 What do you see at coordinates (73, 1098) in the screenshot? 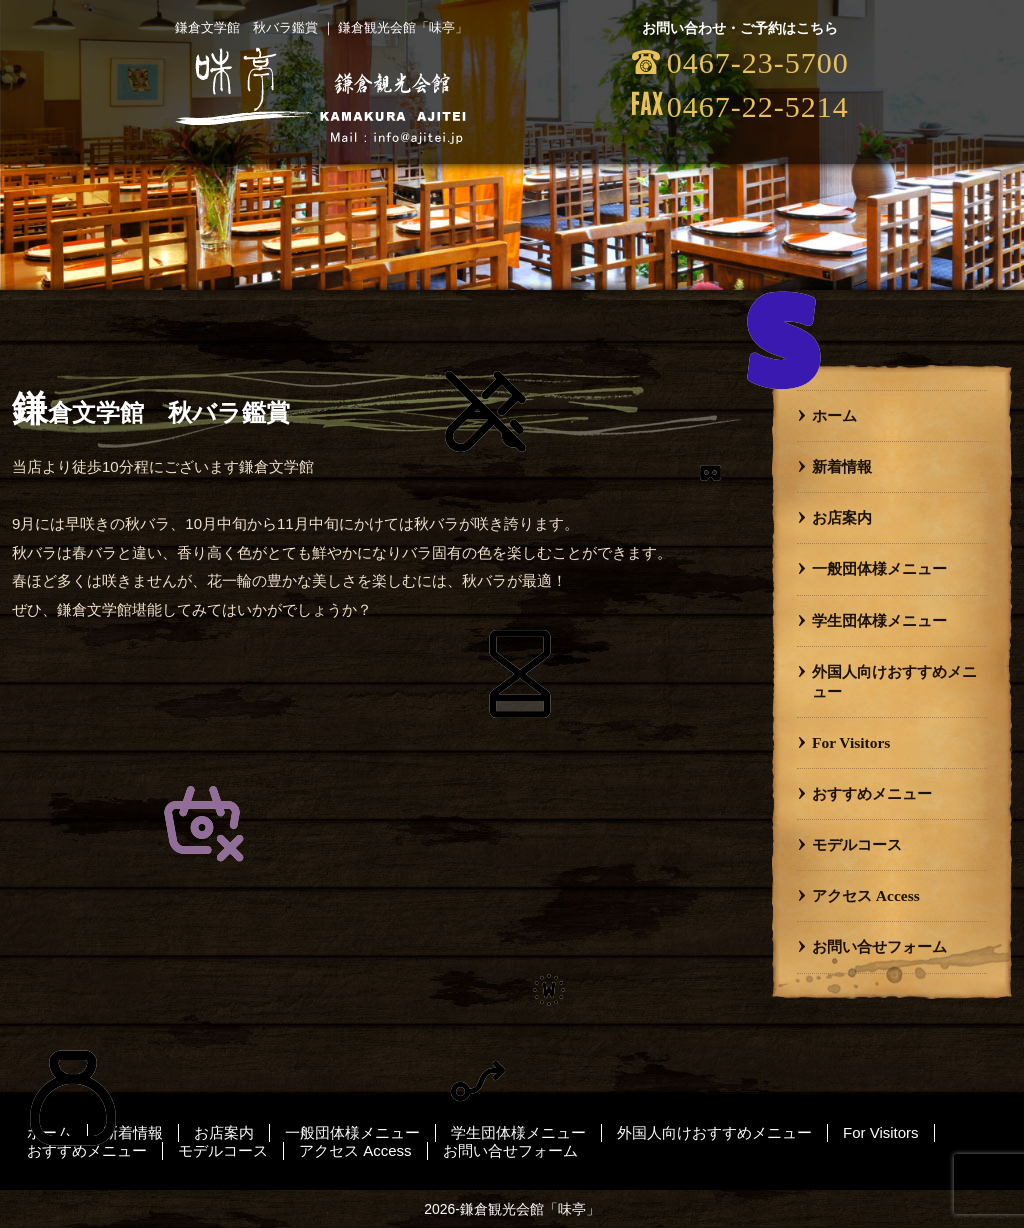
I see `view your earnings or balance` at bounding box center [73, 1098].